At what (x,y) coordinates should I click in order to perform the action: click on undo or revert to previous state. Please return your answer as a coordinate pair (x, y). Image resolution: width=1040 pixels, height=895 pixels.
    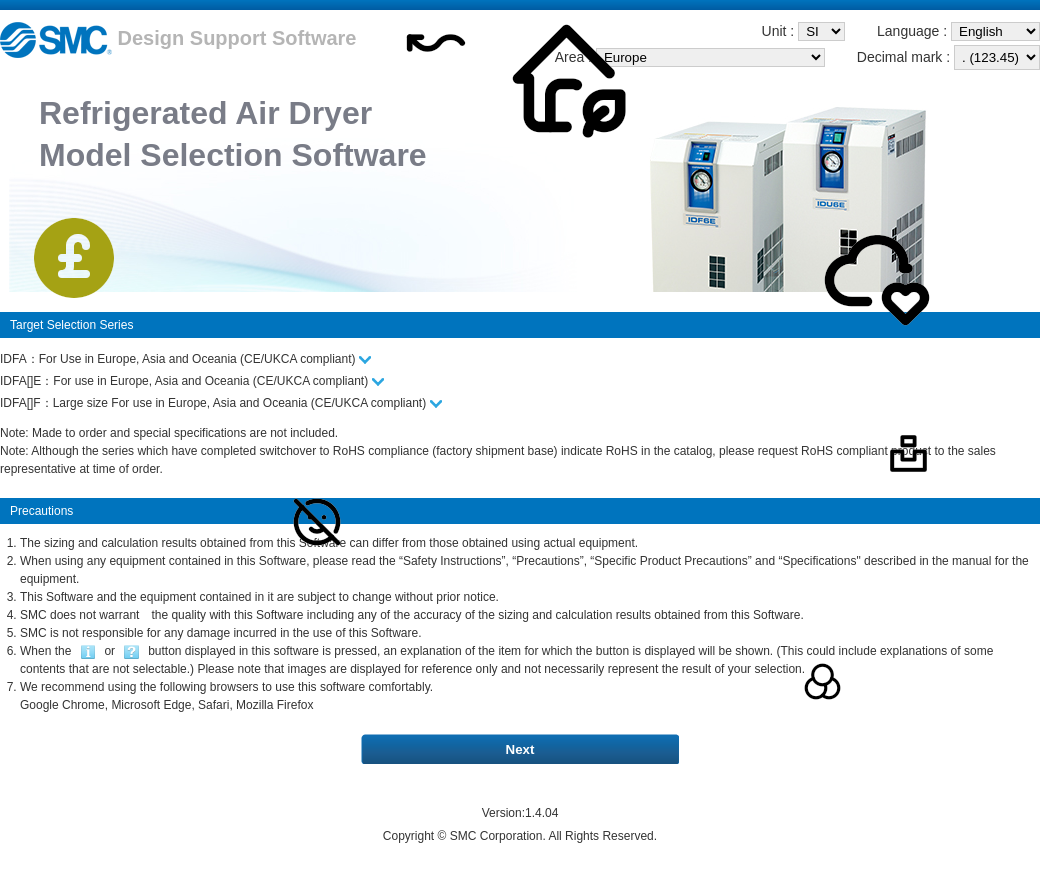
    Looking at the image, I should click on (436, 43).